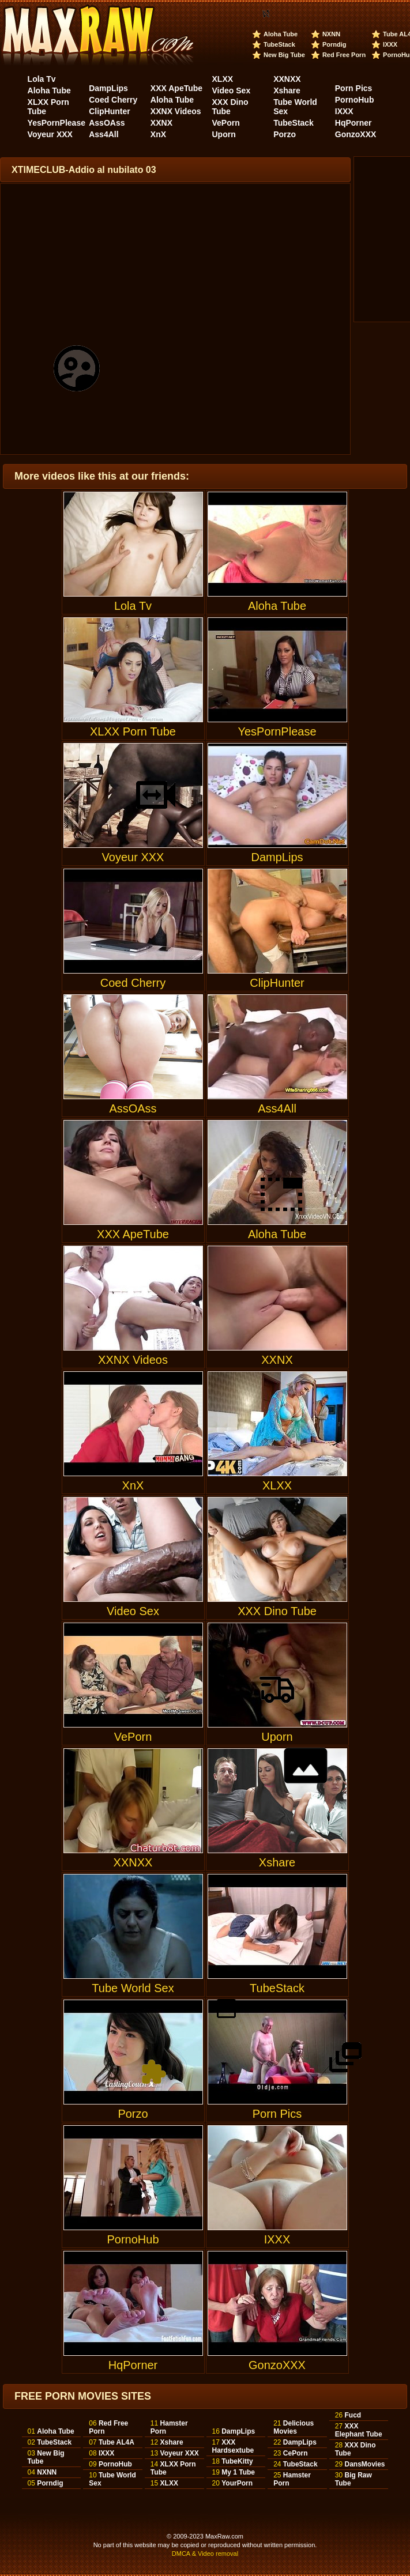 The image size is (410, 2576). What do you see at coordinates (266, 13) in the screenshot?
I see `sync is currently disabled` at bounding box center [266, 13].